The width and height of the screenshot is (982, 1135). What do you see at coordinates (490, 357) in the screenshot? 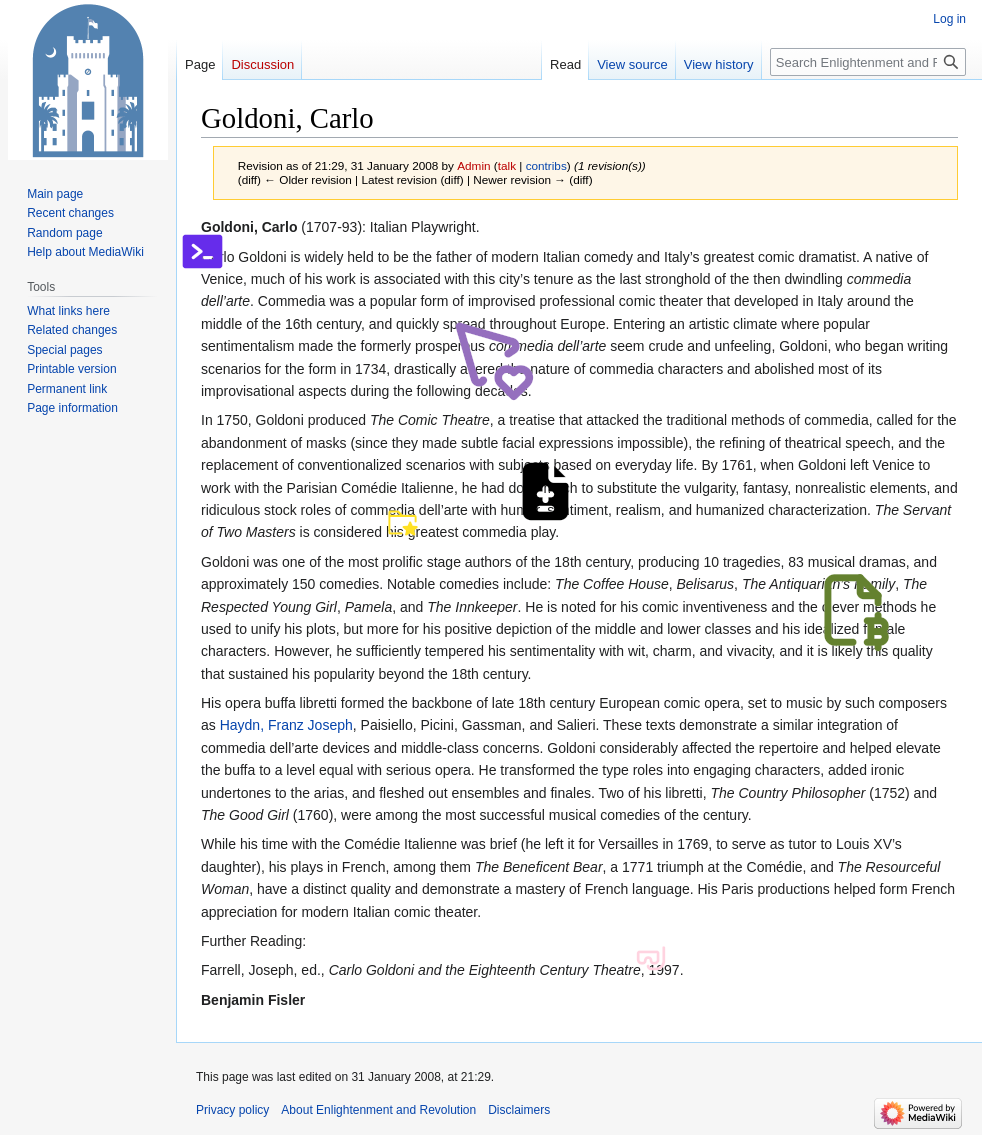
I see `add to favorites with cursor selection` at bounding box center [490, 357].